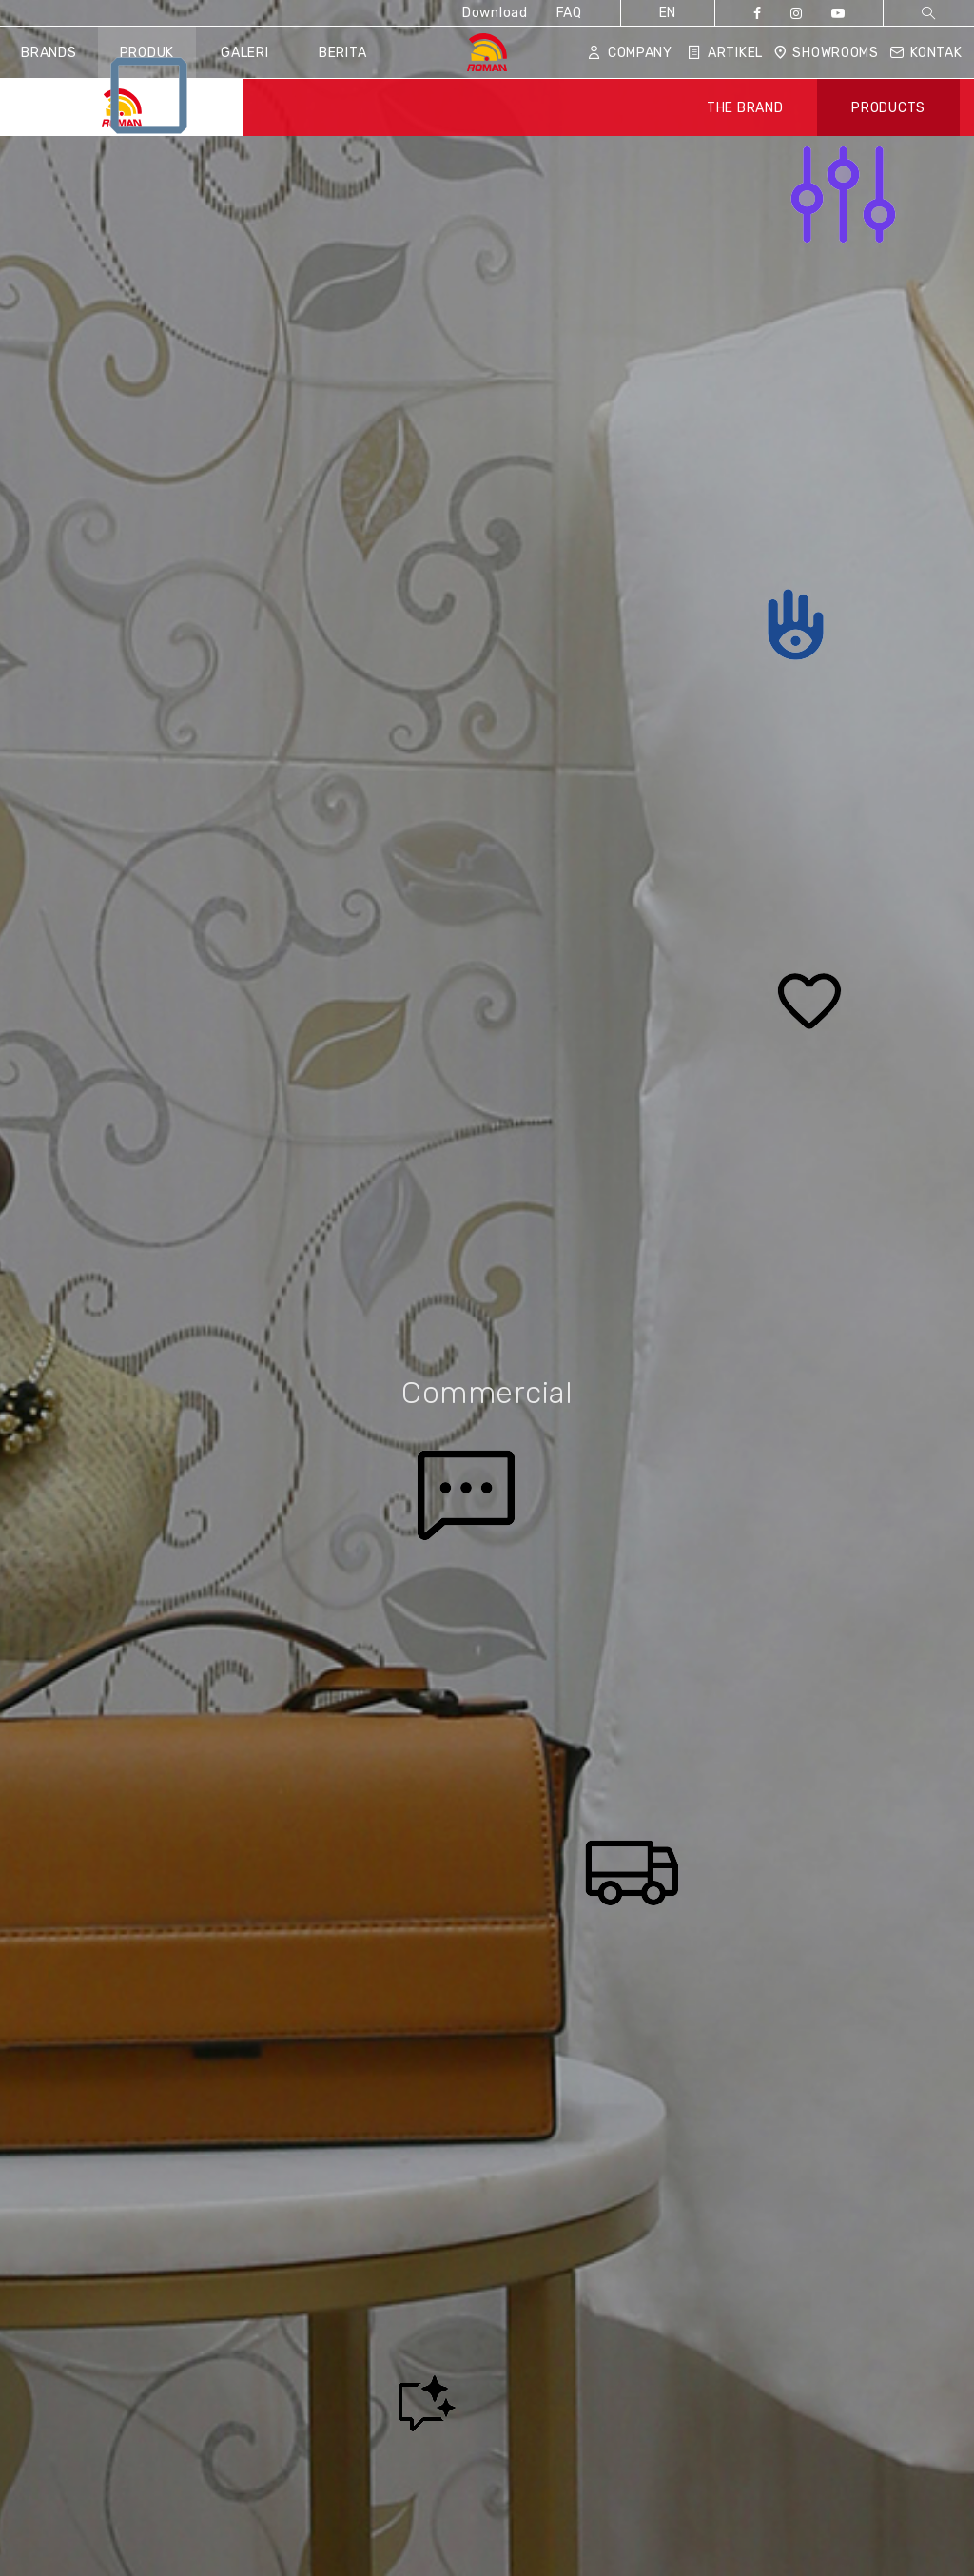 The width and height of the screenshot is (974, 2576). I want to click on start an AI-powered chat conversation, so click(425, 2406).